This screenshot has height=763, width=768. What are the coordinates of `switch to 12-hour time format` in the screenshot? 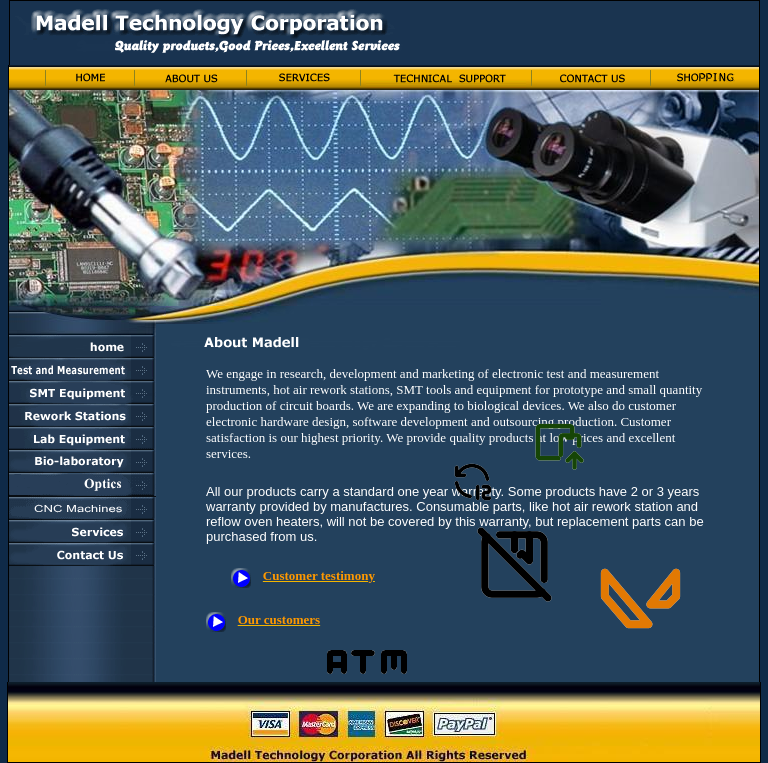 It's located at (472, 481).